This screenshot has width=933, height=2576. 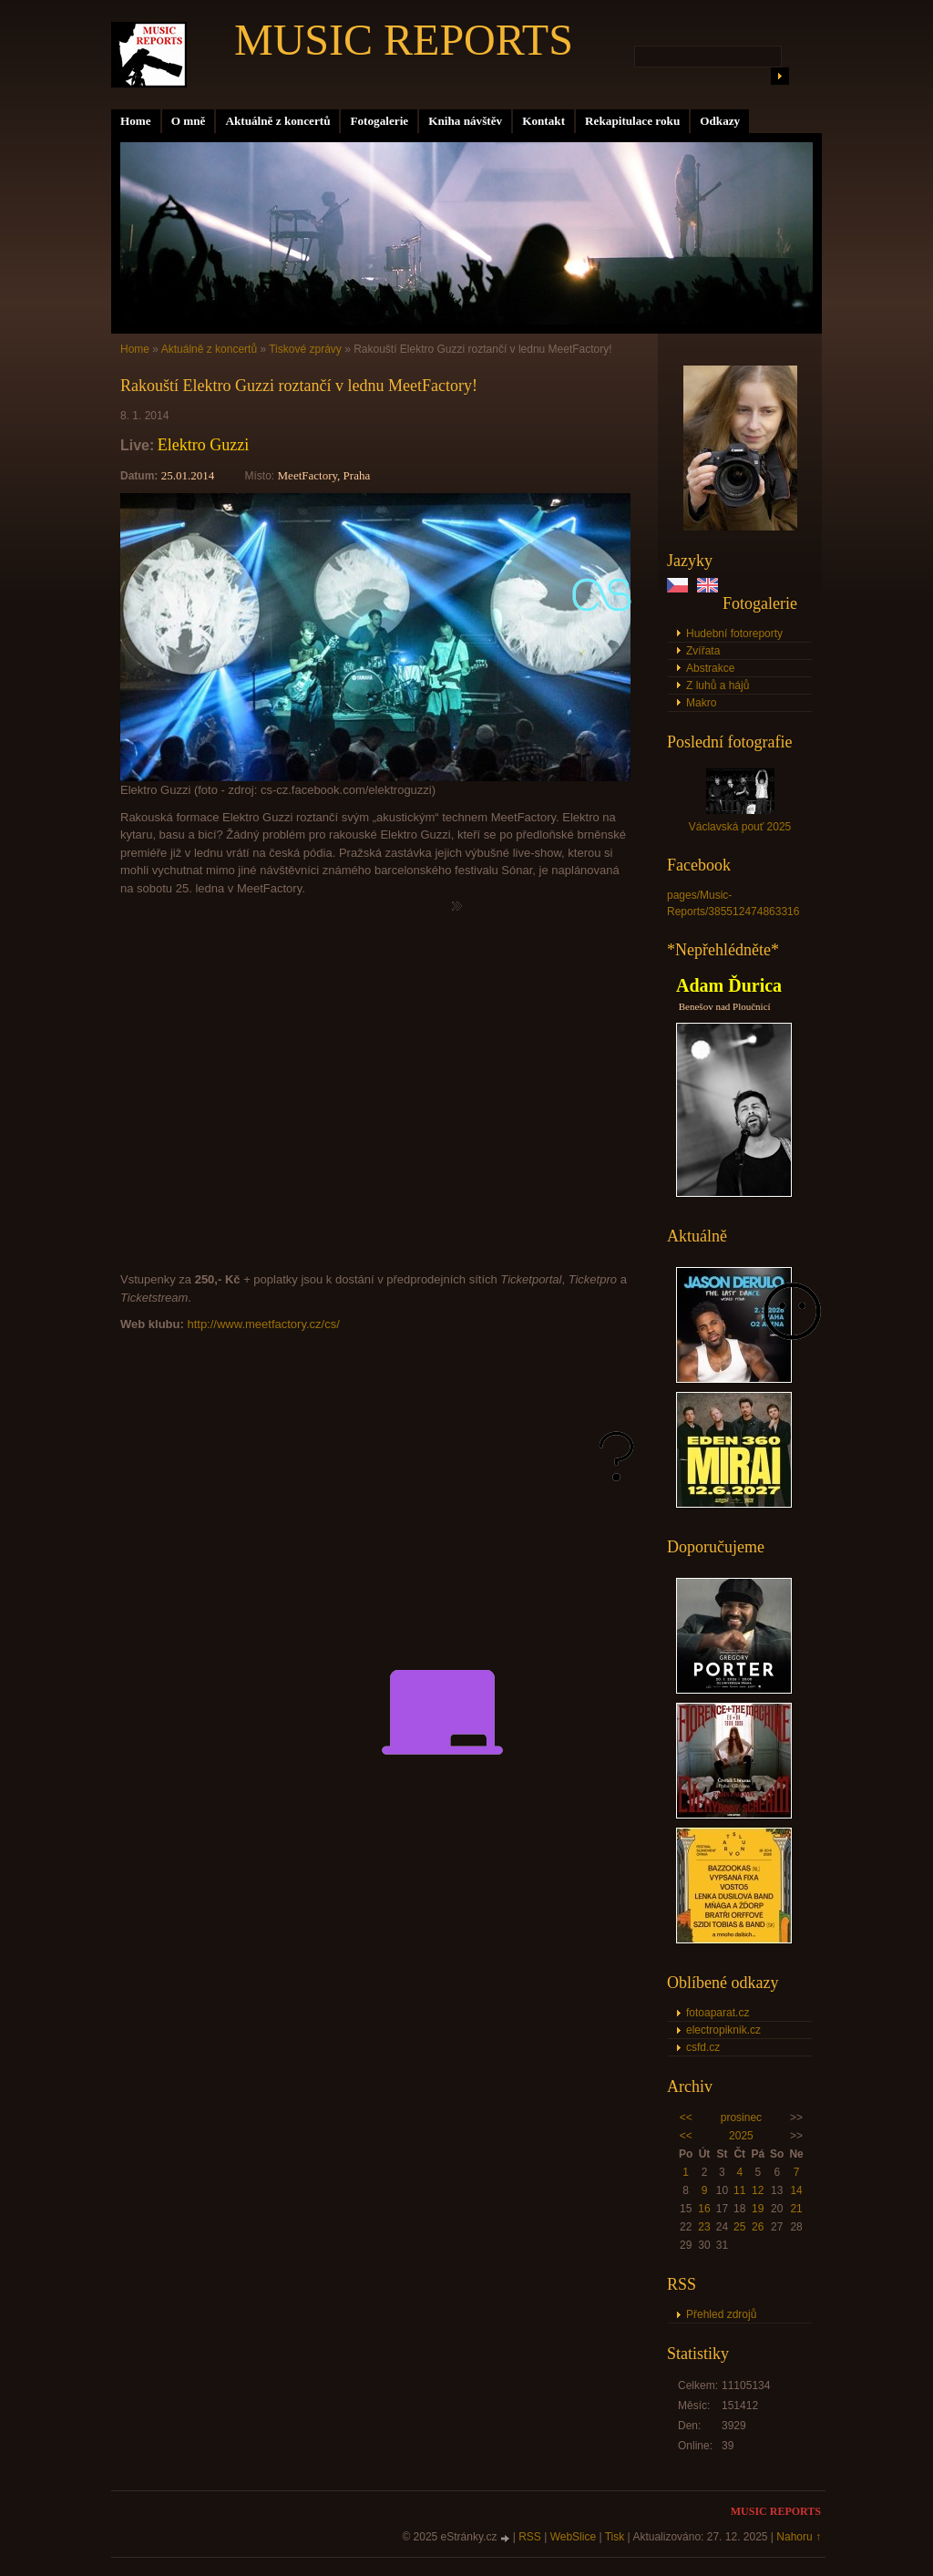 I want to click on add a reaction or emoji, so click(x=792, y=1311).